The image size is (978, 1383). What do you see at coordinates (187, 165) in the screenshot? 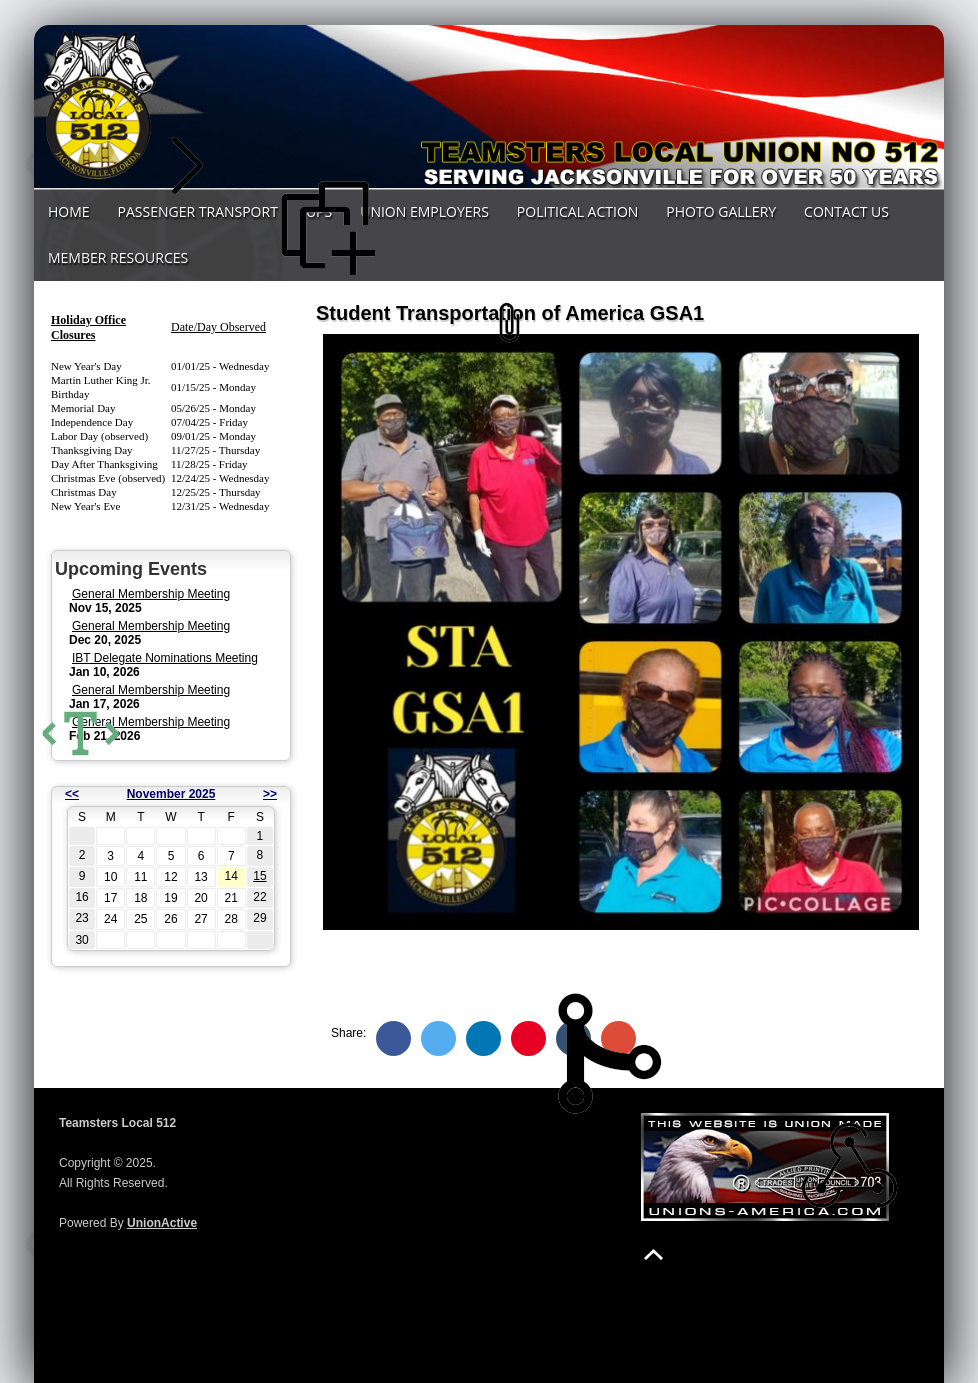
I see `navigate to the next item or page` at bounding box center [187, 165].